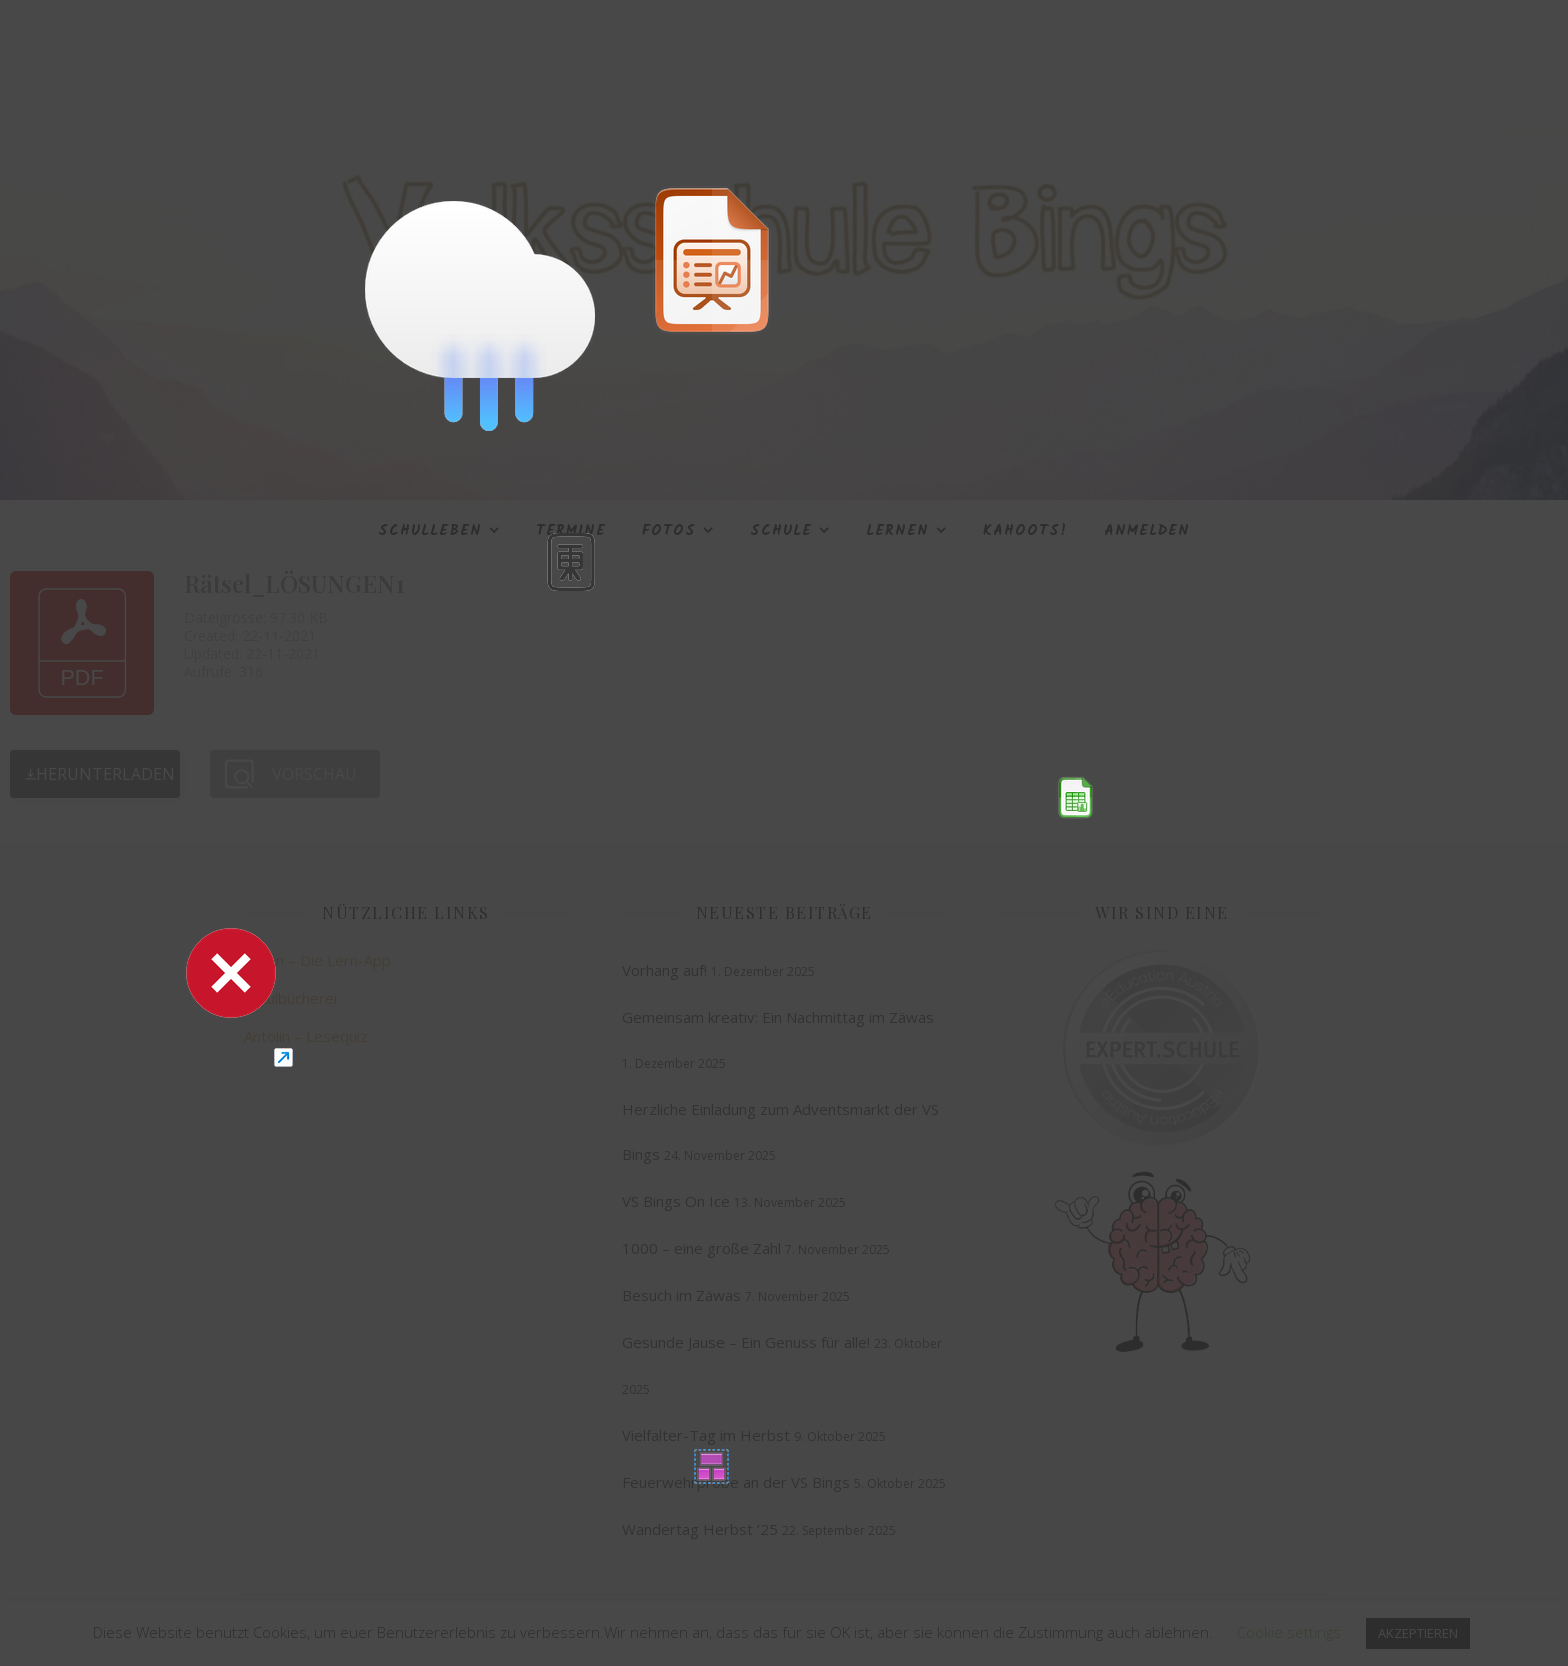  I want to click on stop or cancel the current action, so click(231, 973).